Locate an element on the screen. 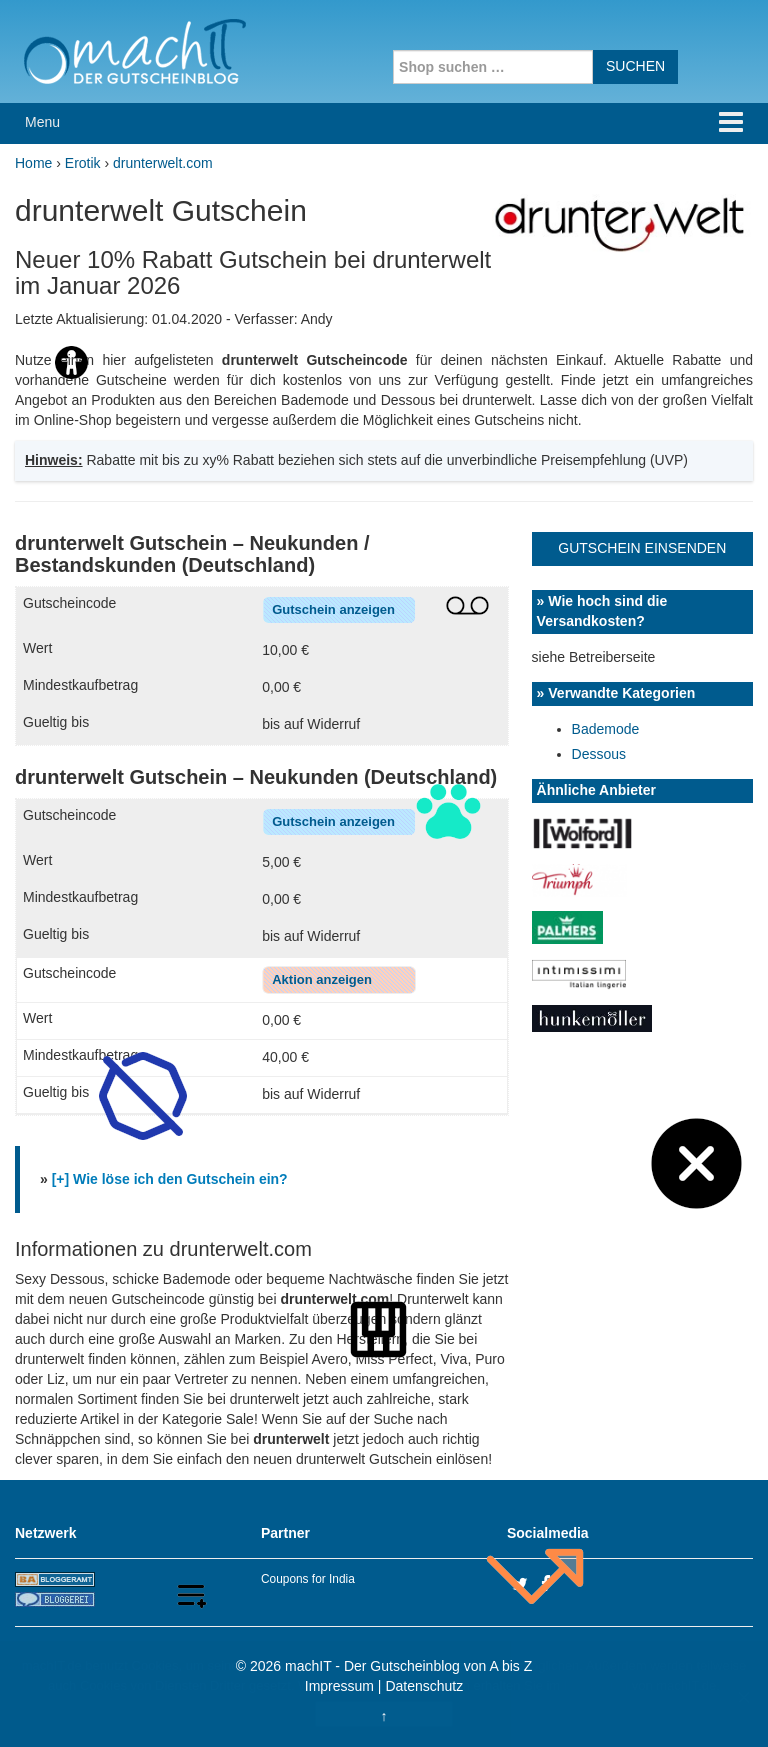  open music or piano app is located at coordinates (378, 1329).